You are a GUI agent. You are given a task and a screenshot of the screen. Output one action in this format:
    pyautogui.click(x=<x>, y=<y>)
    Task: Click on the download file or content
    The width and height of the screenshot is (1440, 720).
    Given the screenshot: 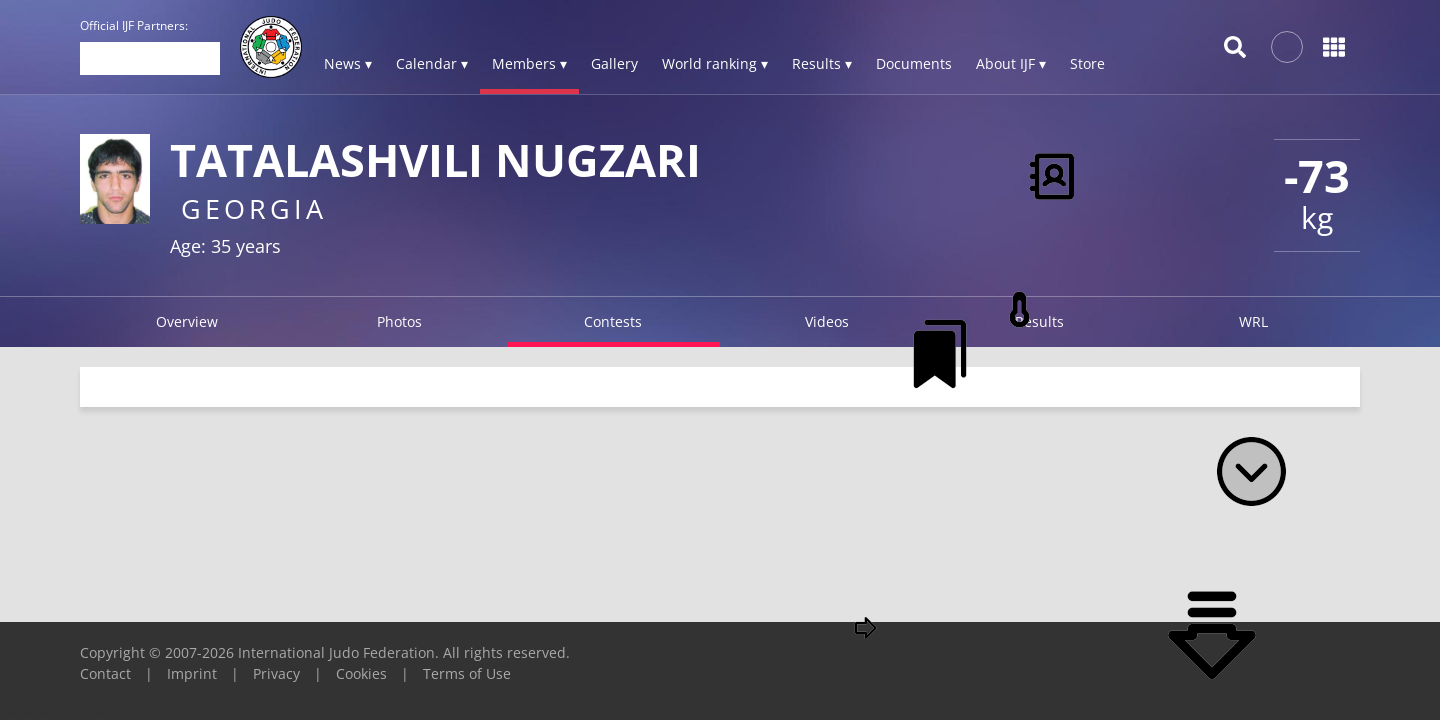 What is the action you would take?
    pyautogui.click(x=1212, y=632)
    